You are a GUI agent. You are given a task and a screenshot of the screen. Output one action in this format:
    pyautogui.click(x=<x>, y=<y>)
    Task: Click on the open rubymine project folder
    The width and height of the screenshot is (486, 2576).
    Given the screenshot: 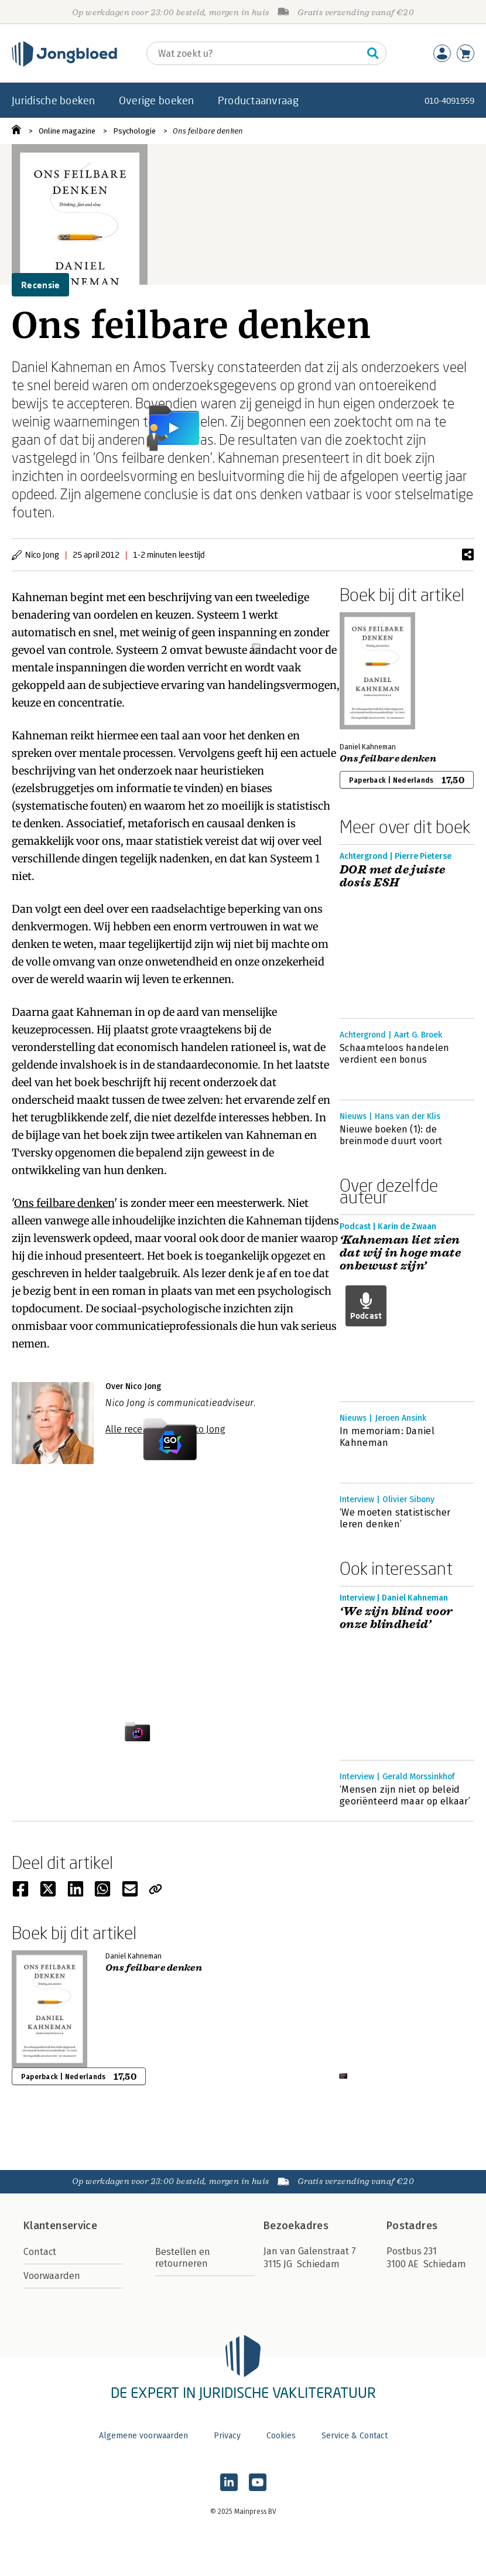 What is the action you would take?
    pyautogui.click(x=343, y=2076)
    